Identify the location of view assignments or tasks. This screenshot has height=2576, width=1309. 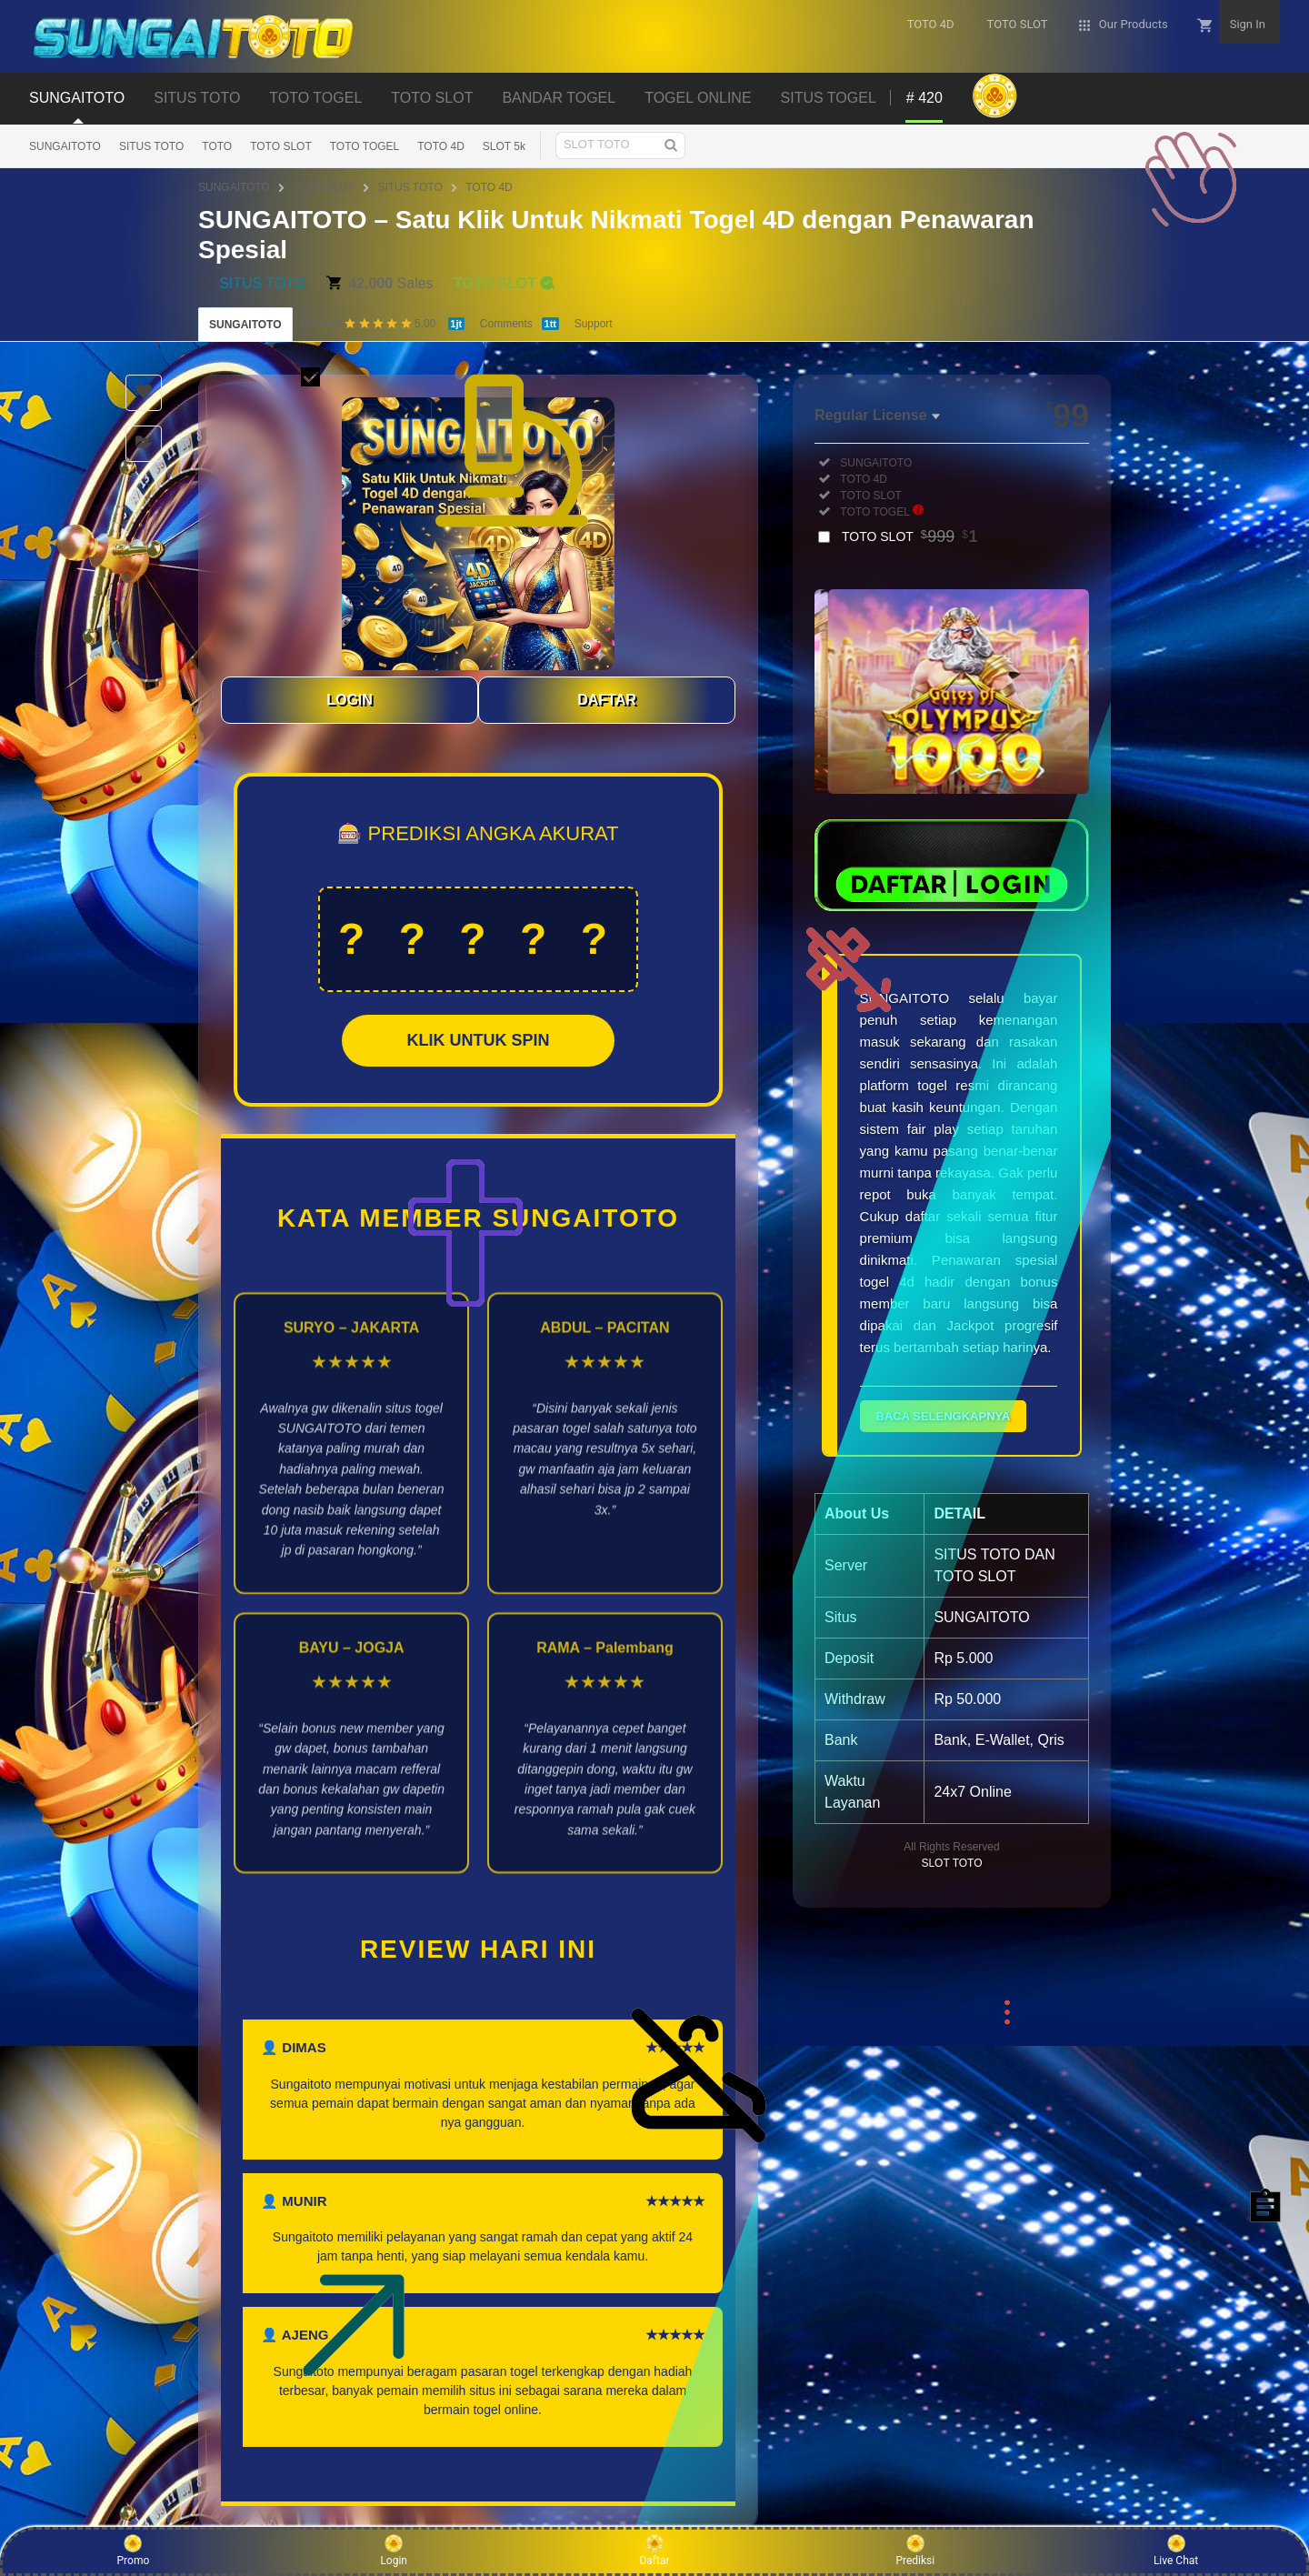
(1265, 2207).